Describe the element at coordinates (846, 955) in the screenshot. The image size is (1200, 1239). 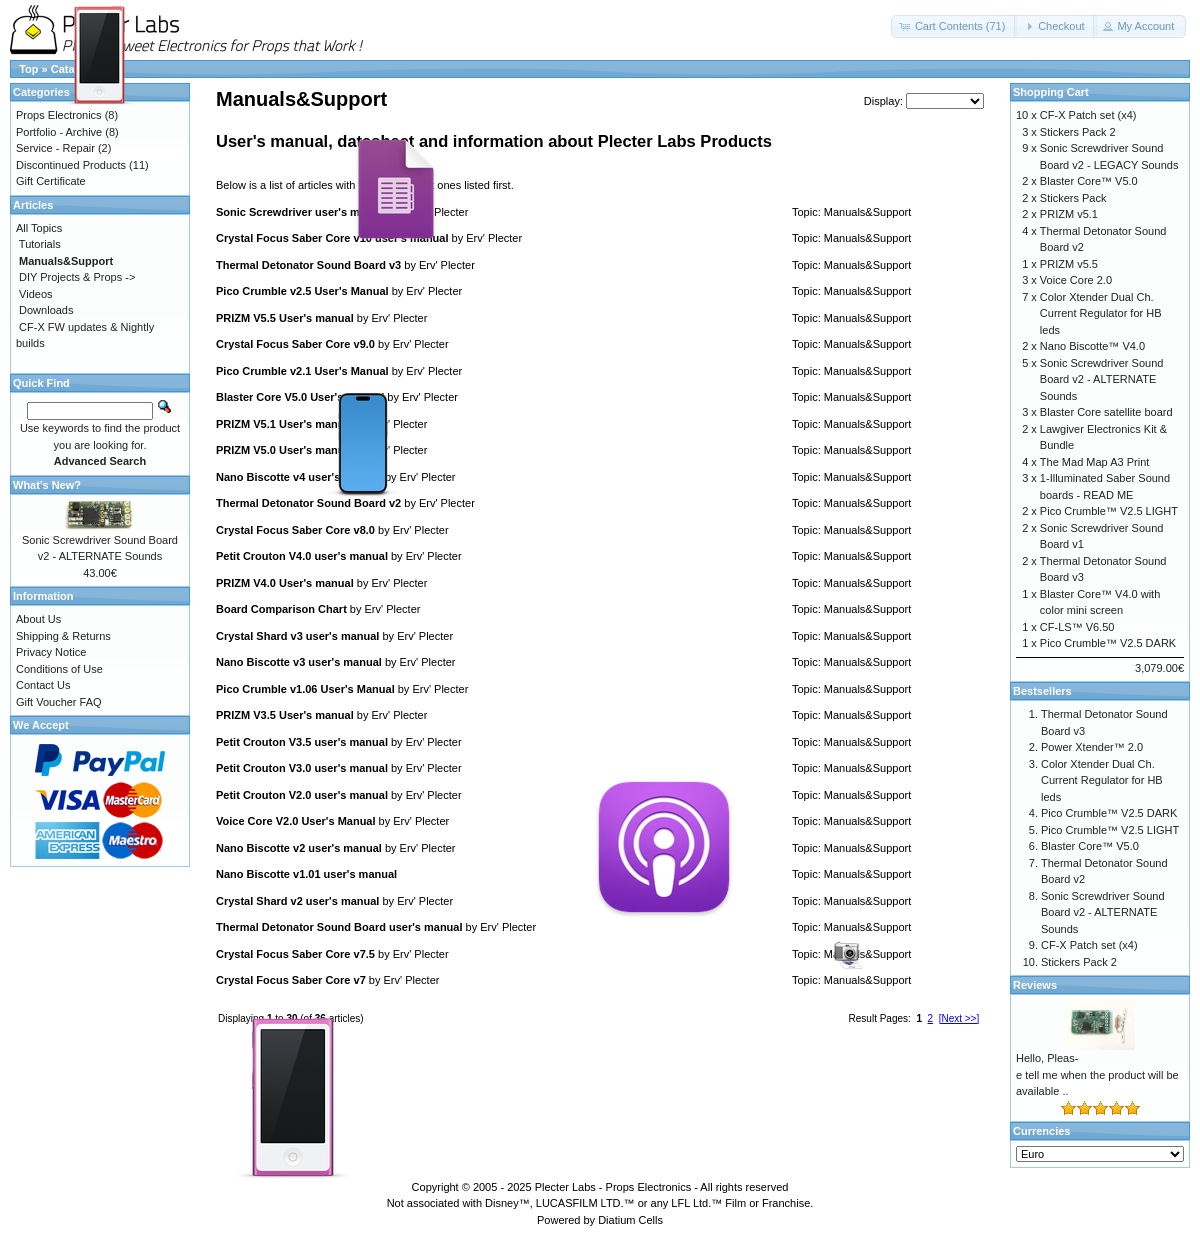
I see `convert scanned images to PDF format` at that location.